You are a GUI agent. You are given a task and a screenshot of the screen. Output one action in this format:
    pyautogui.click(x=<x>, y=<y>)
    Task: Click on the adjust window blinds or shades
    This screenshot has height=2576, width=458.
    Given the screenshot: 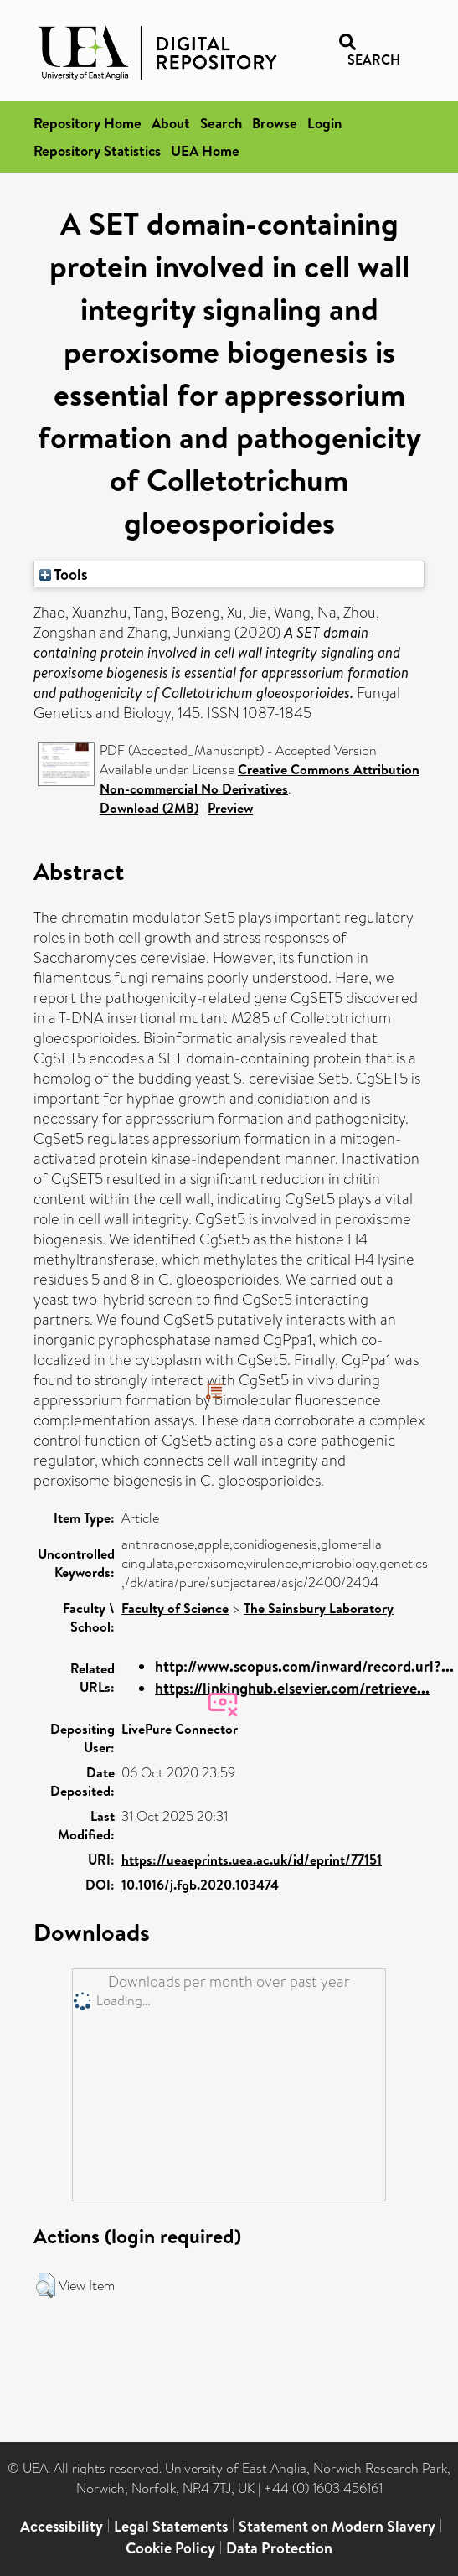 What is the action you would take?
    pyautogui.click(x=214, y=1391)
    